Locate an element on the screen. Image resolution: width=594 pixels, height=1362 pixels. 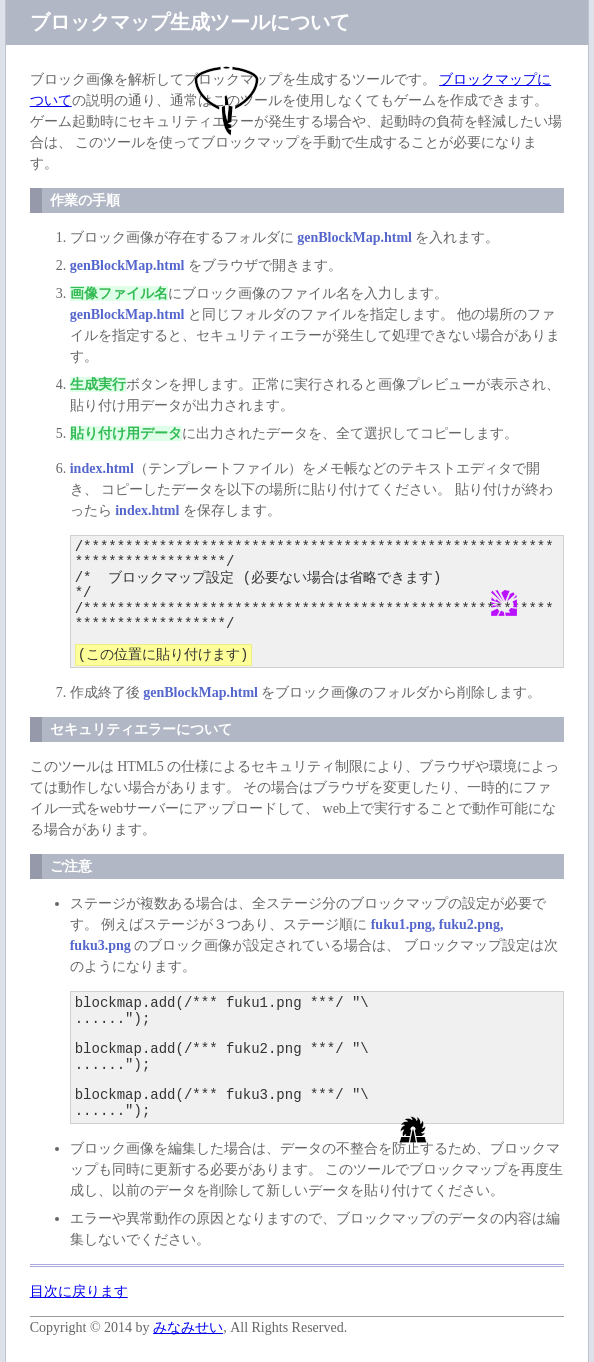
sawmill or lumber processing facility is located at coordinates (413, 1129).